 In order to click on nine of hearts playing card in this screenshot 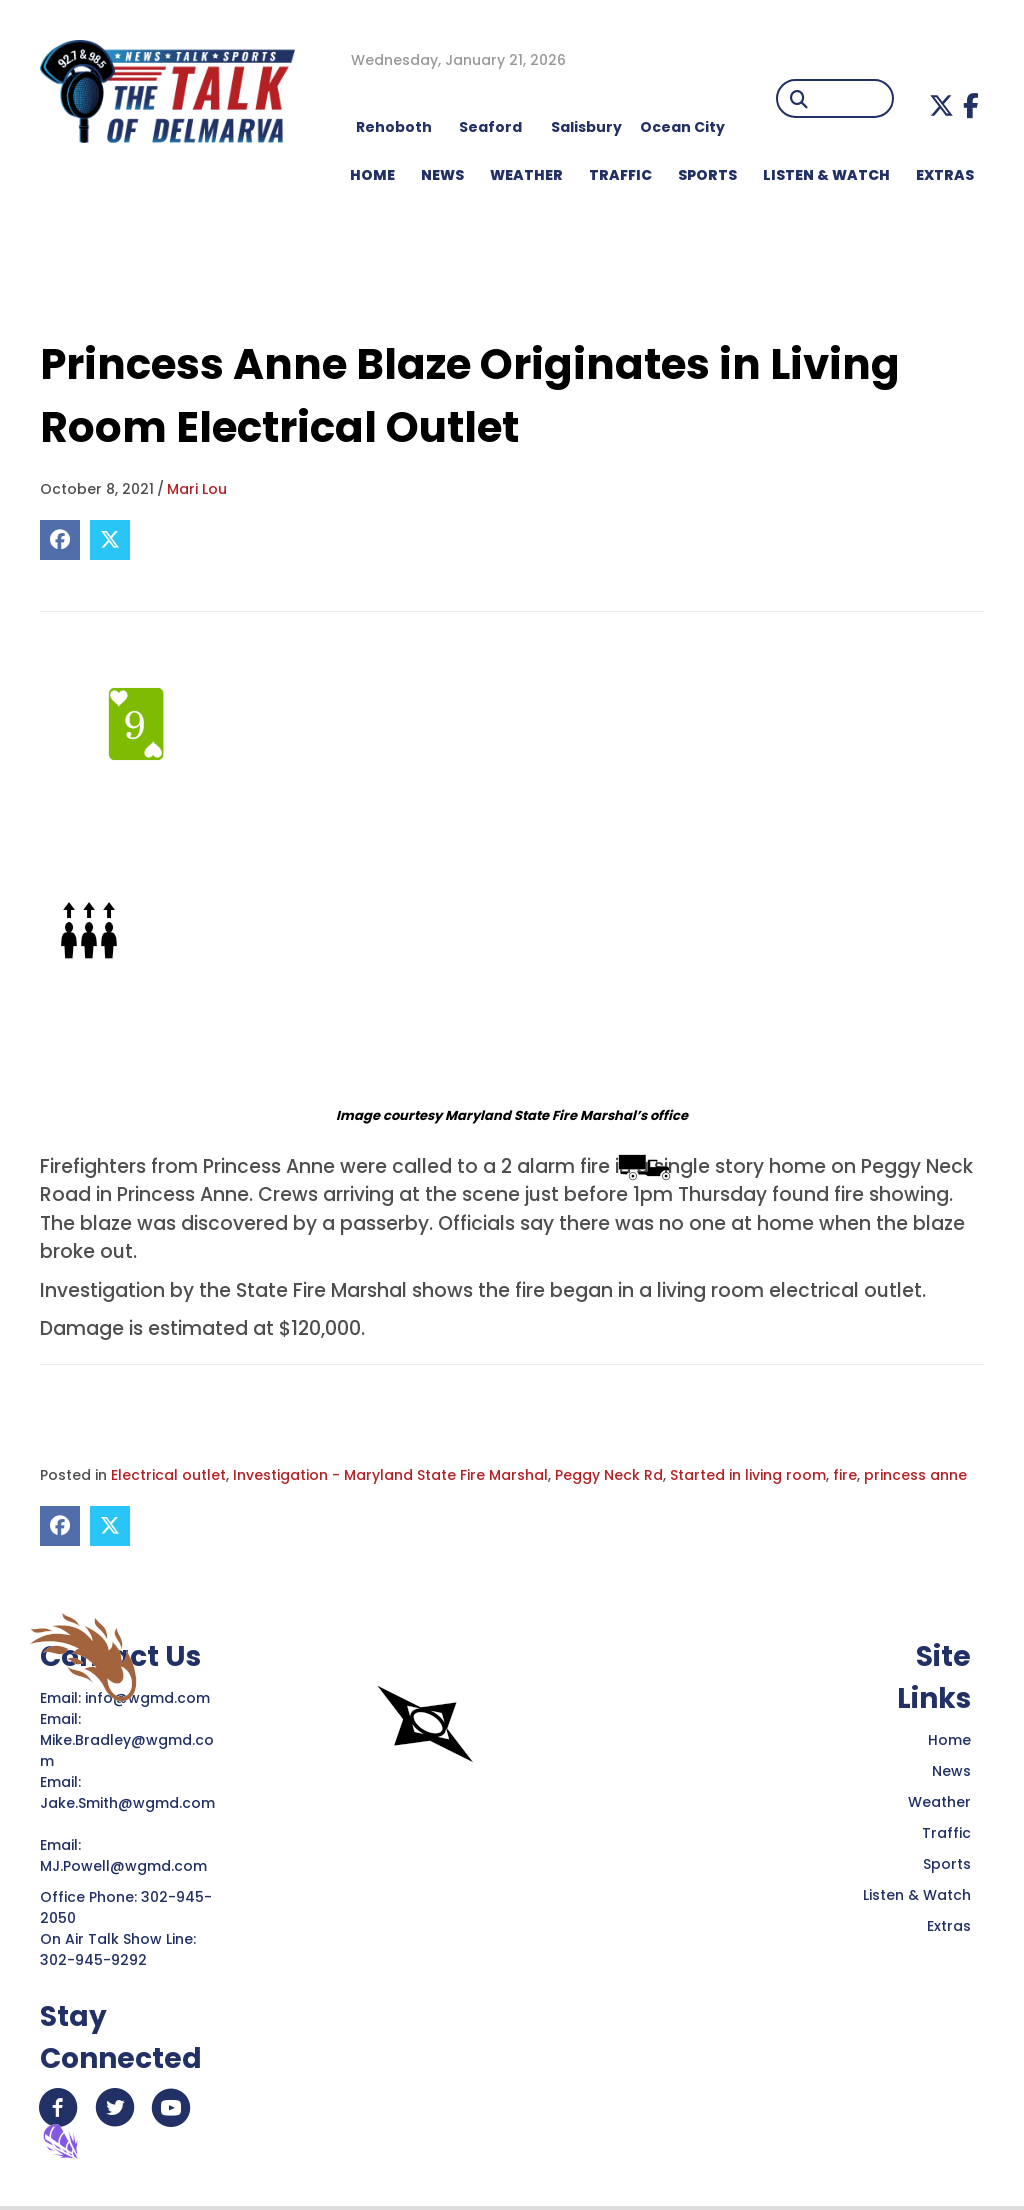, I will do `click(136, 724)`.